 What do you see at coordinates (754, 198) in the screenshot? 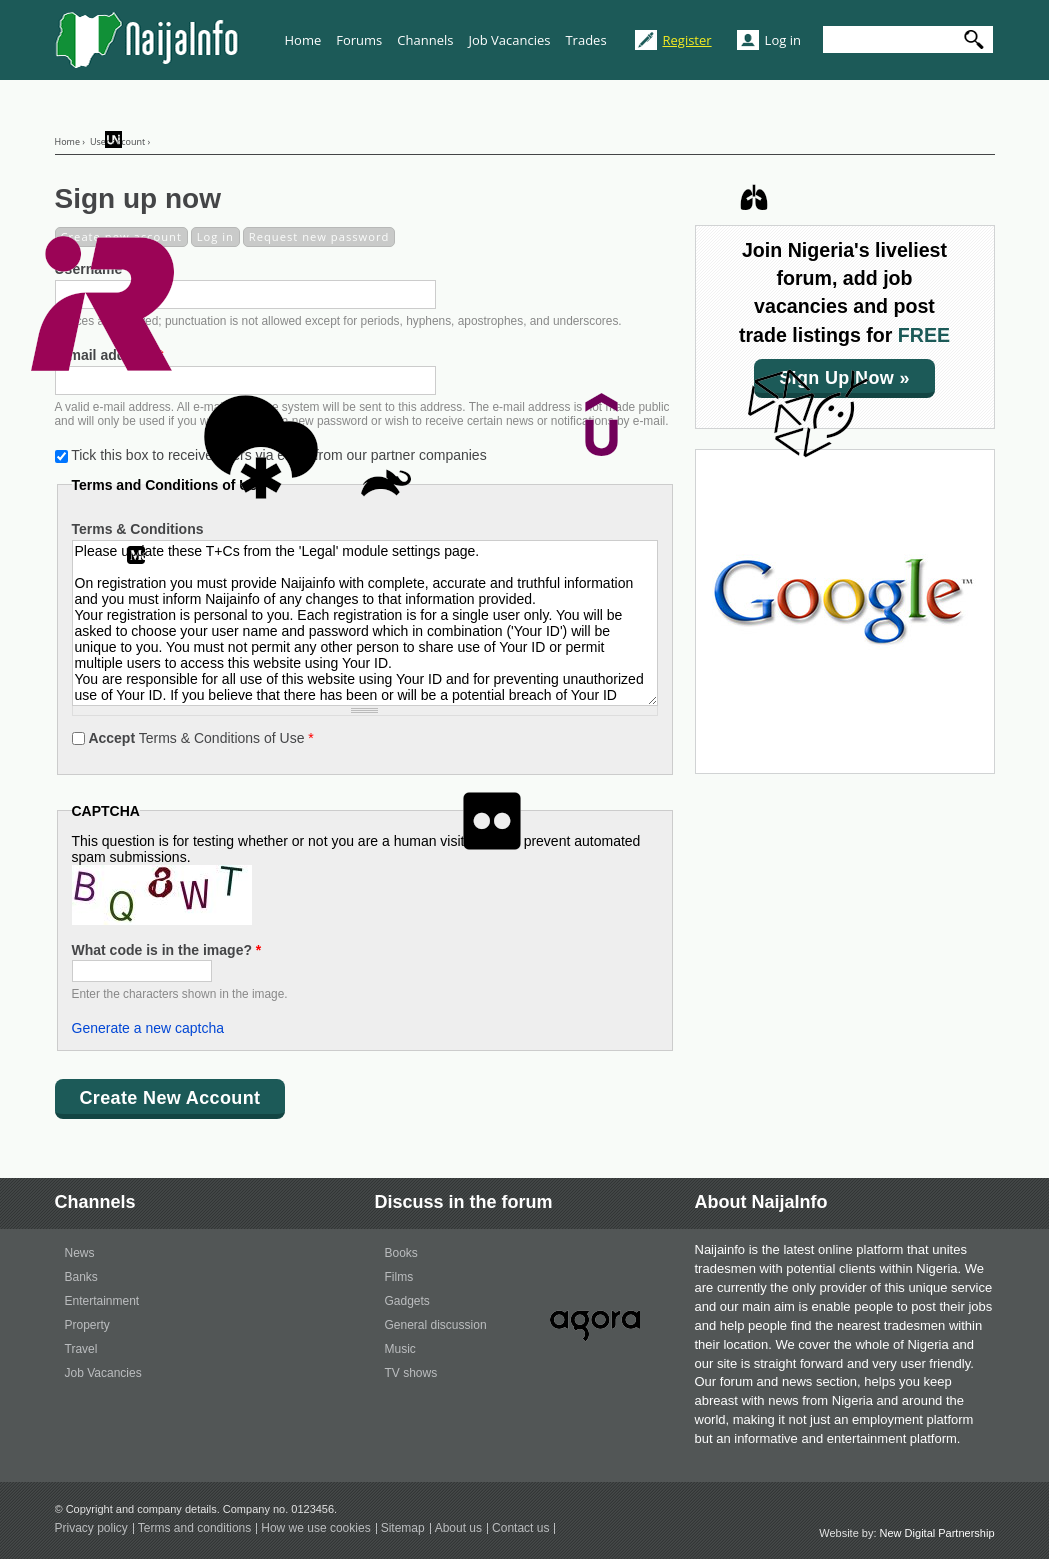
I see `access respiratory health information` at bounding box center [754, 198].